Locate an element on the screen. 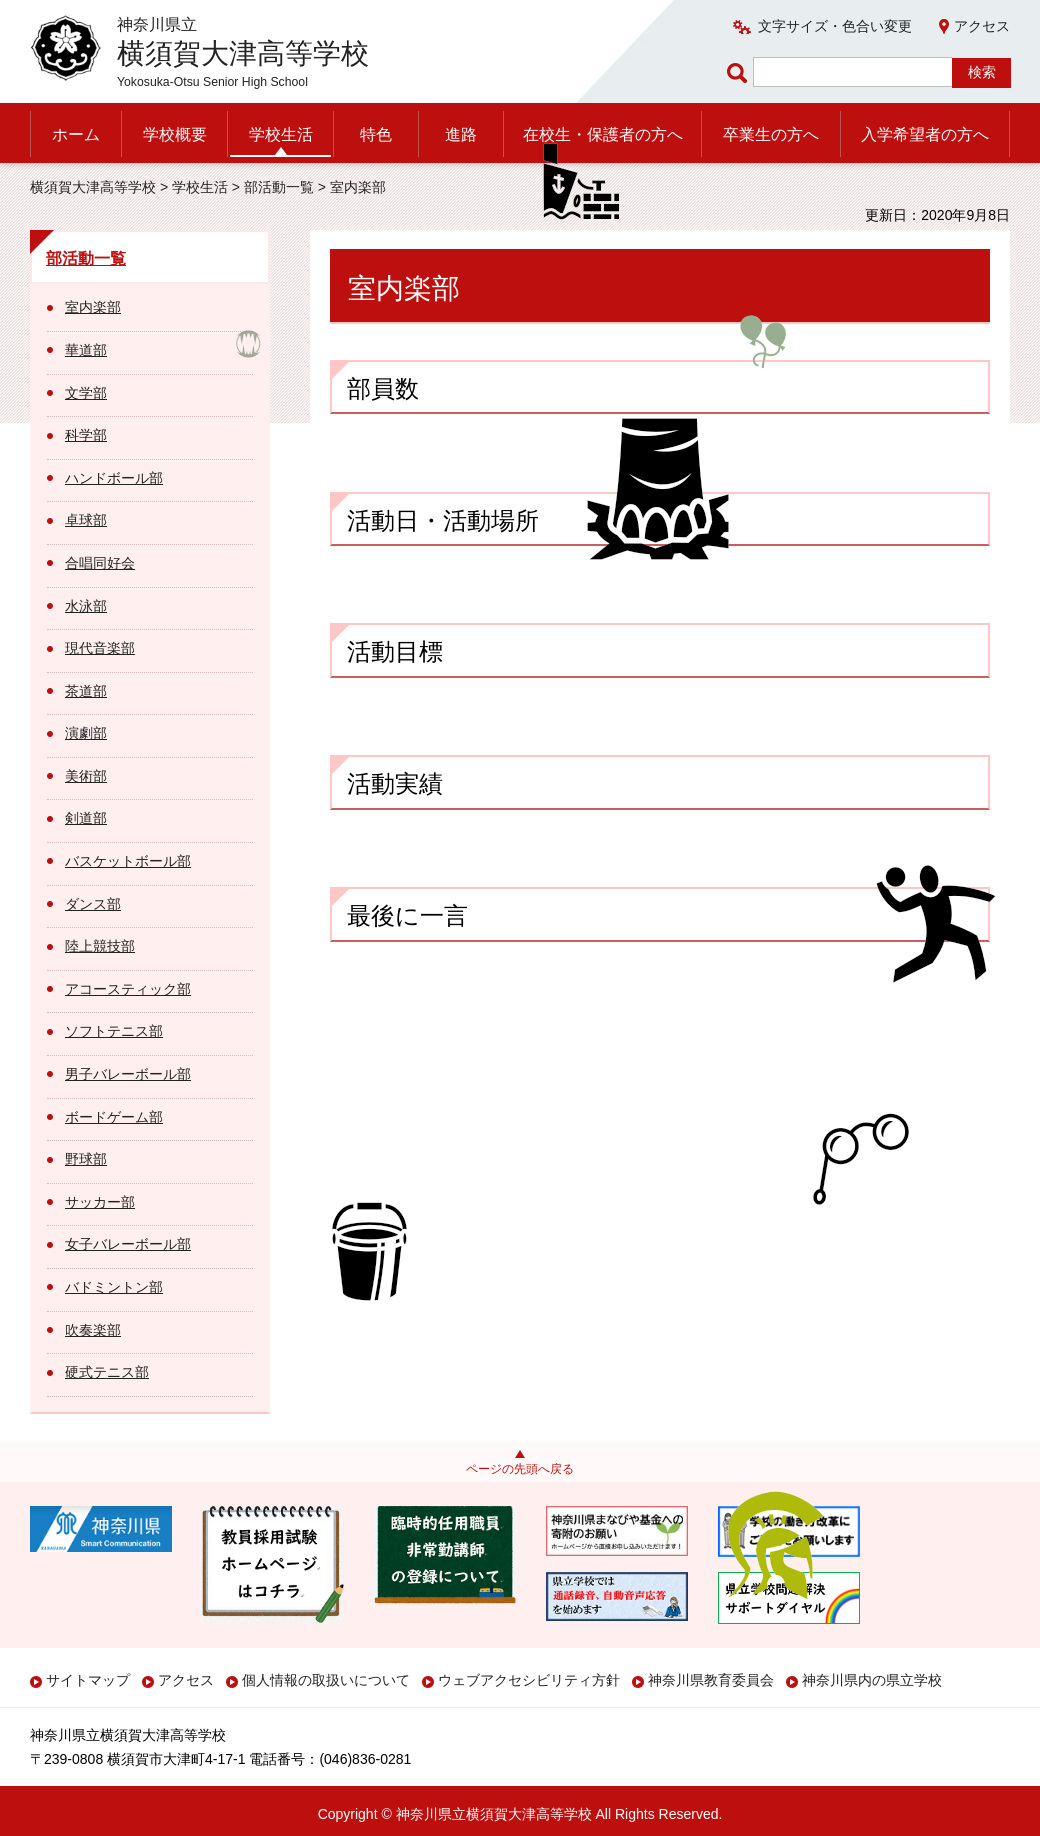  perform a stomp attack is located at coordinates (658, 489).